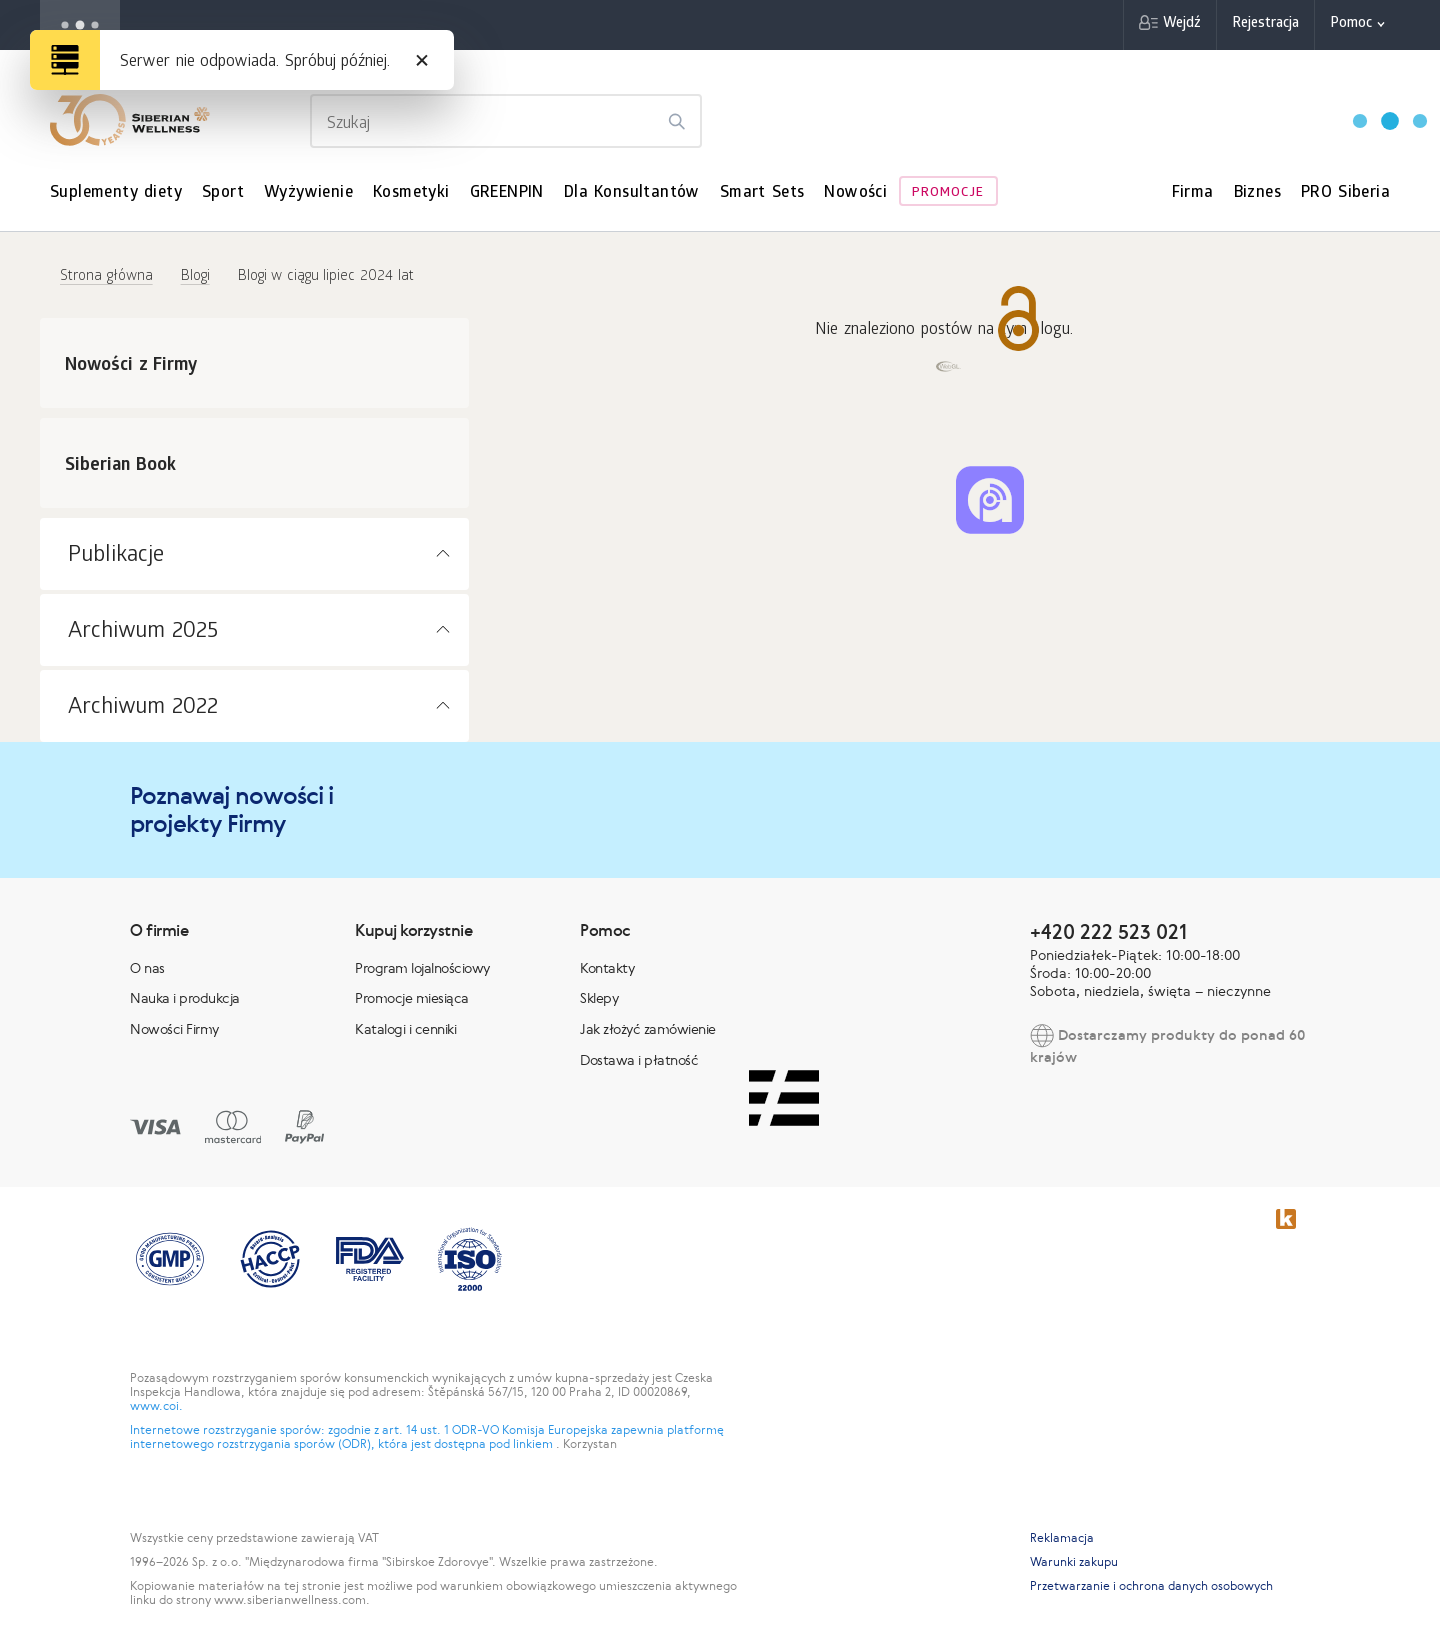 The height and width of the screenshot is (1647, 1440). I want to click on open Podcast Addict app, so click(990, 500).